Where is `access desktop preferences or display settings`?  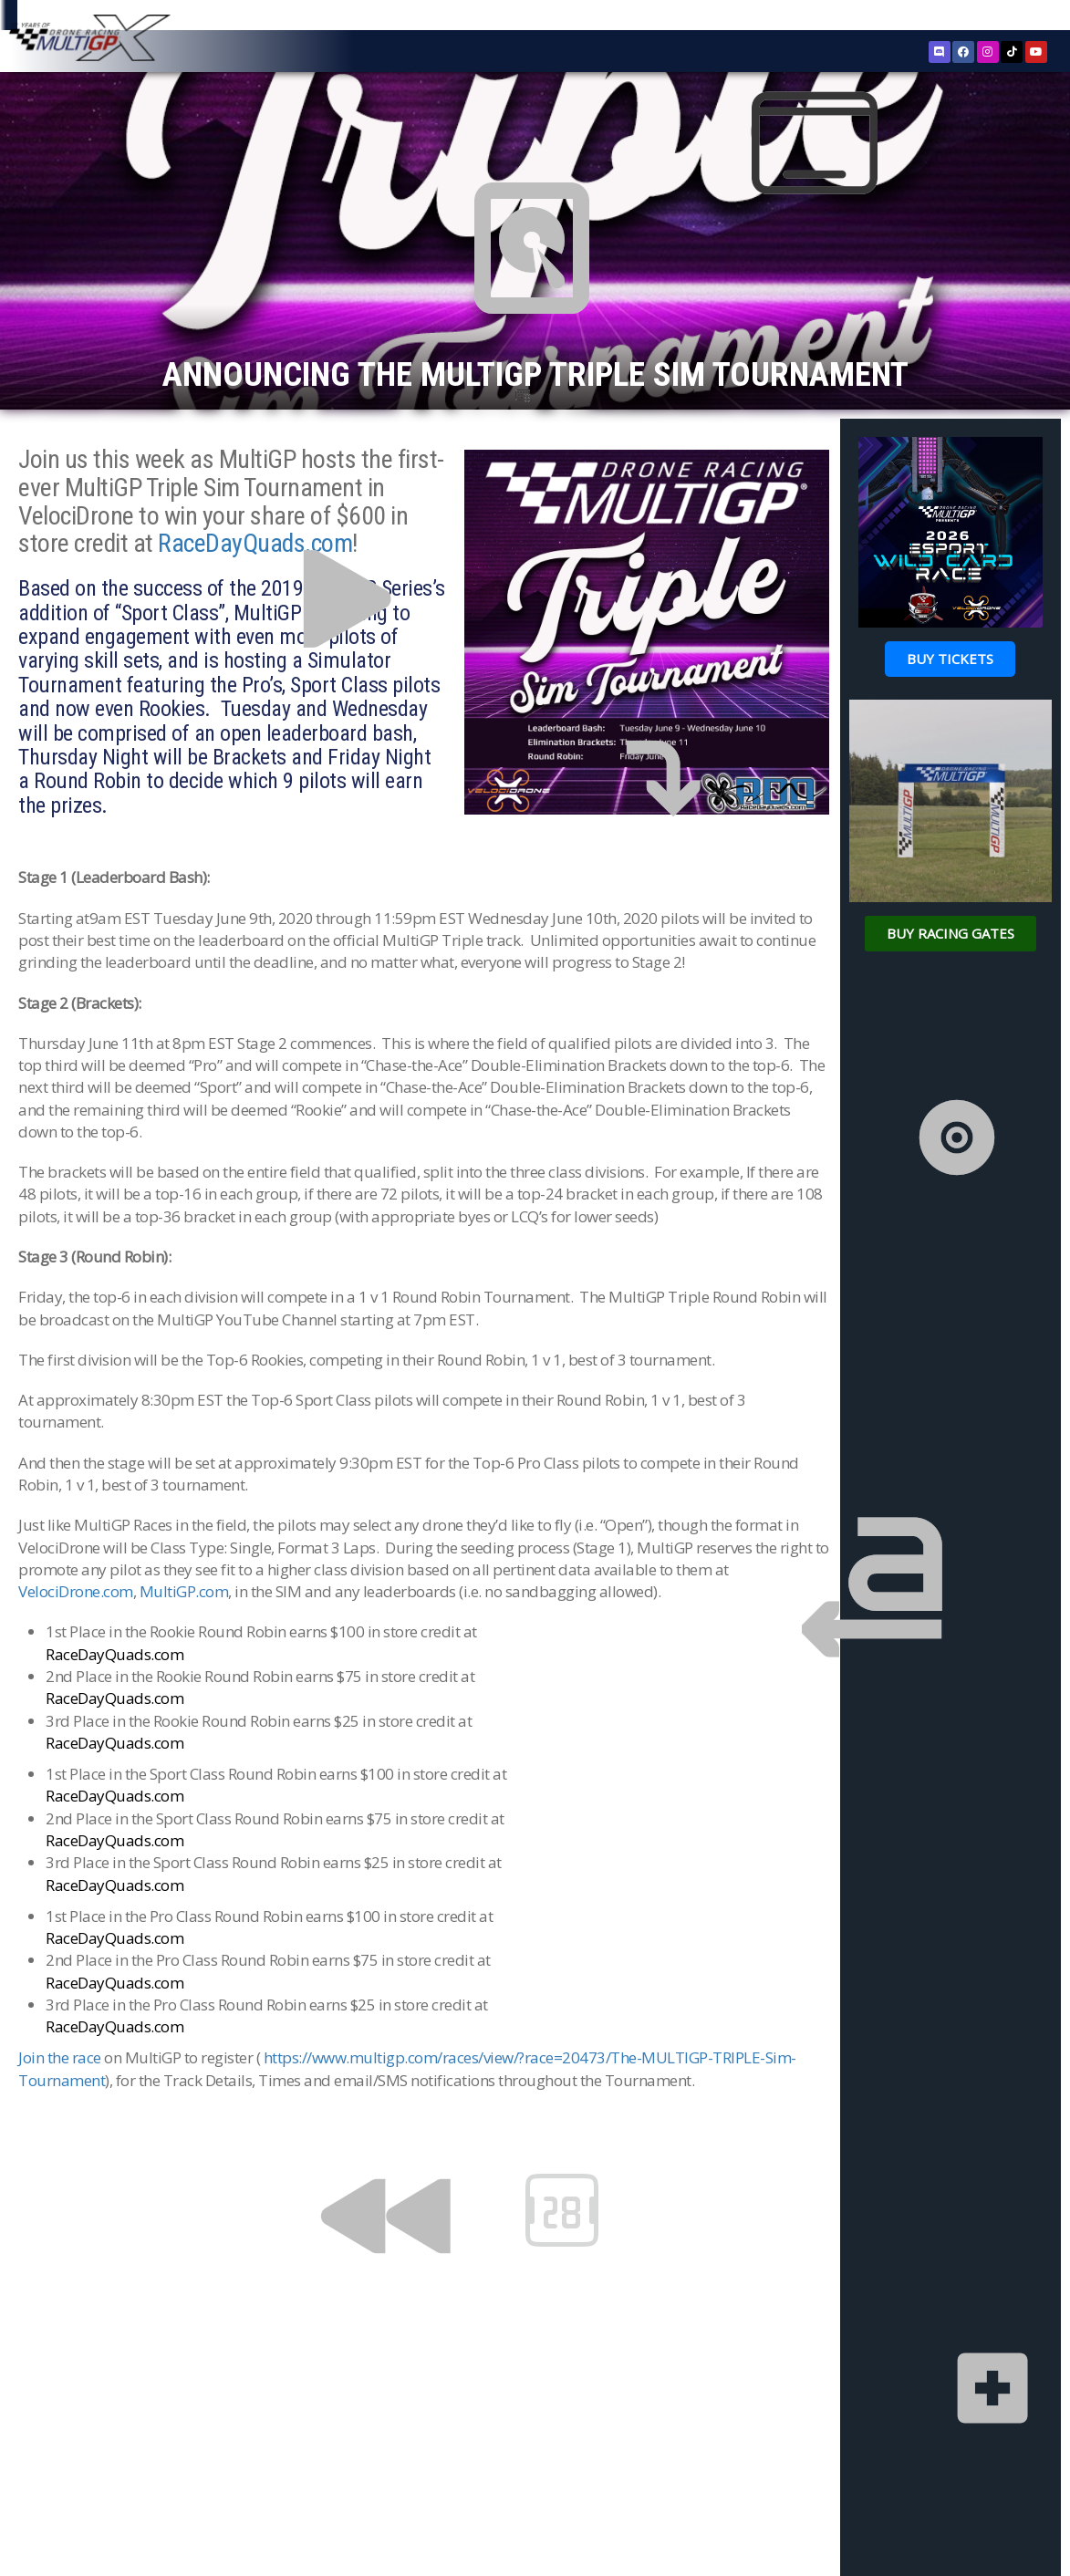
access desktop preferences or display settings is located at coordinates (815, 147).